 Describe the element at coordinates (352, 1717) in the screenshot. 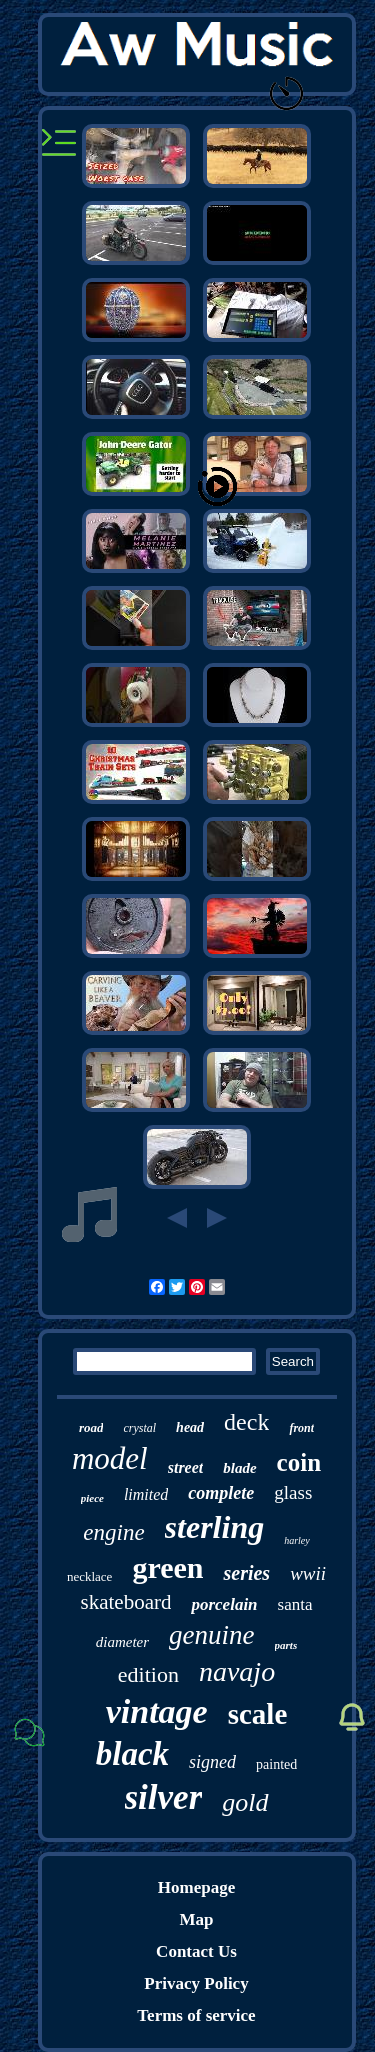

I see `view notifications` at that location.